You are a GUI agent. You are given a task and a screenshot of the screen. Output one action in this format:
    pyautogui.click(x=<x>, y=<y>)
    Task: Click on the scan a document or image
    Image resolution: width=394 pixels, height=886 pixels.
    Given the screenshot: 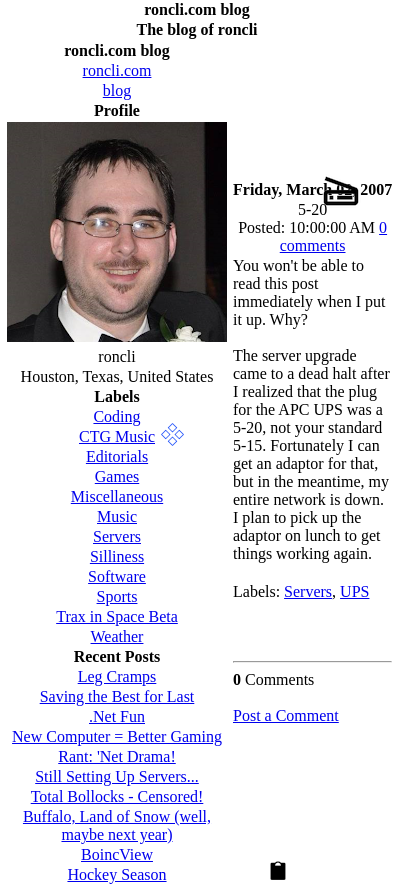 What is the action you would take?
    pyautogui.click(x=341, y=190)
    